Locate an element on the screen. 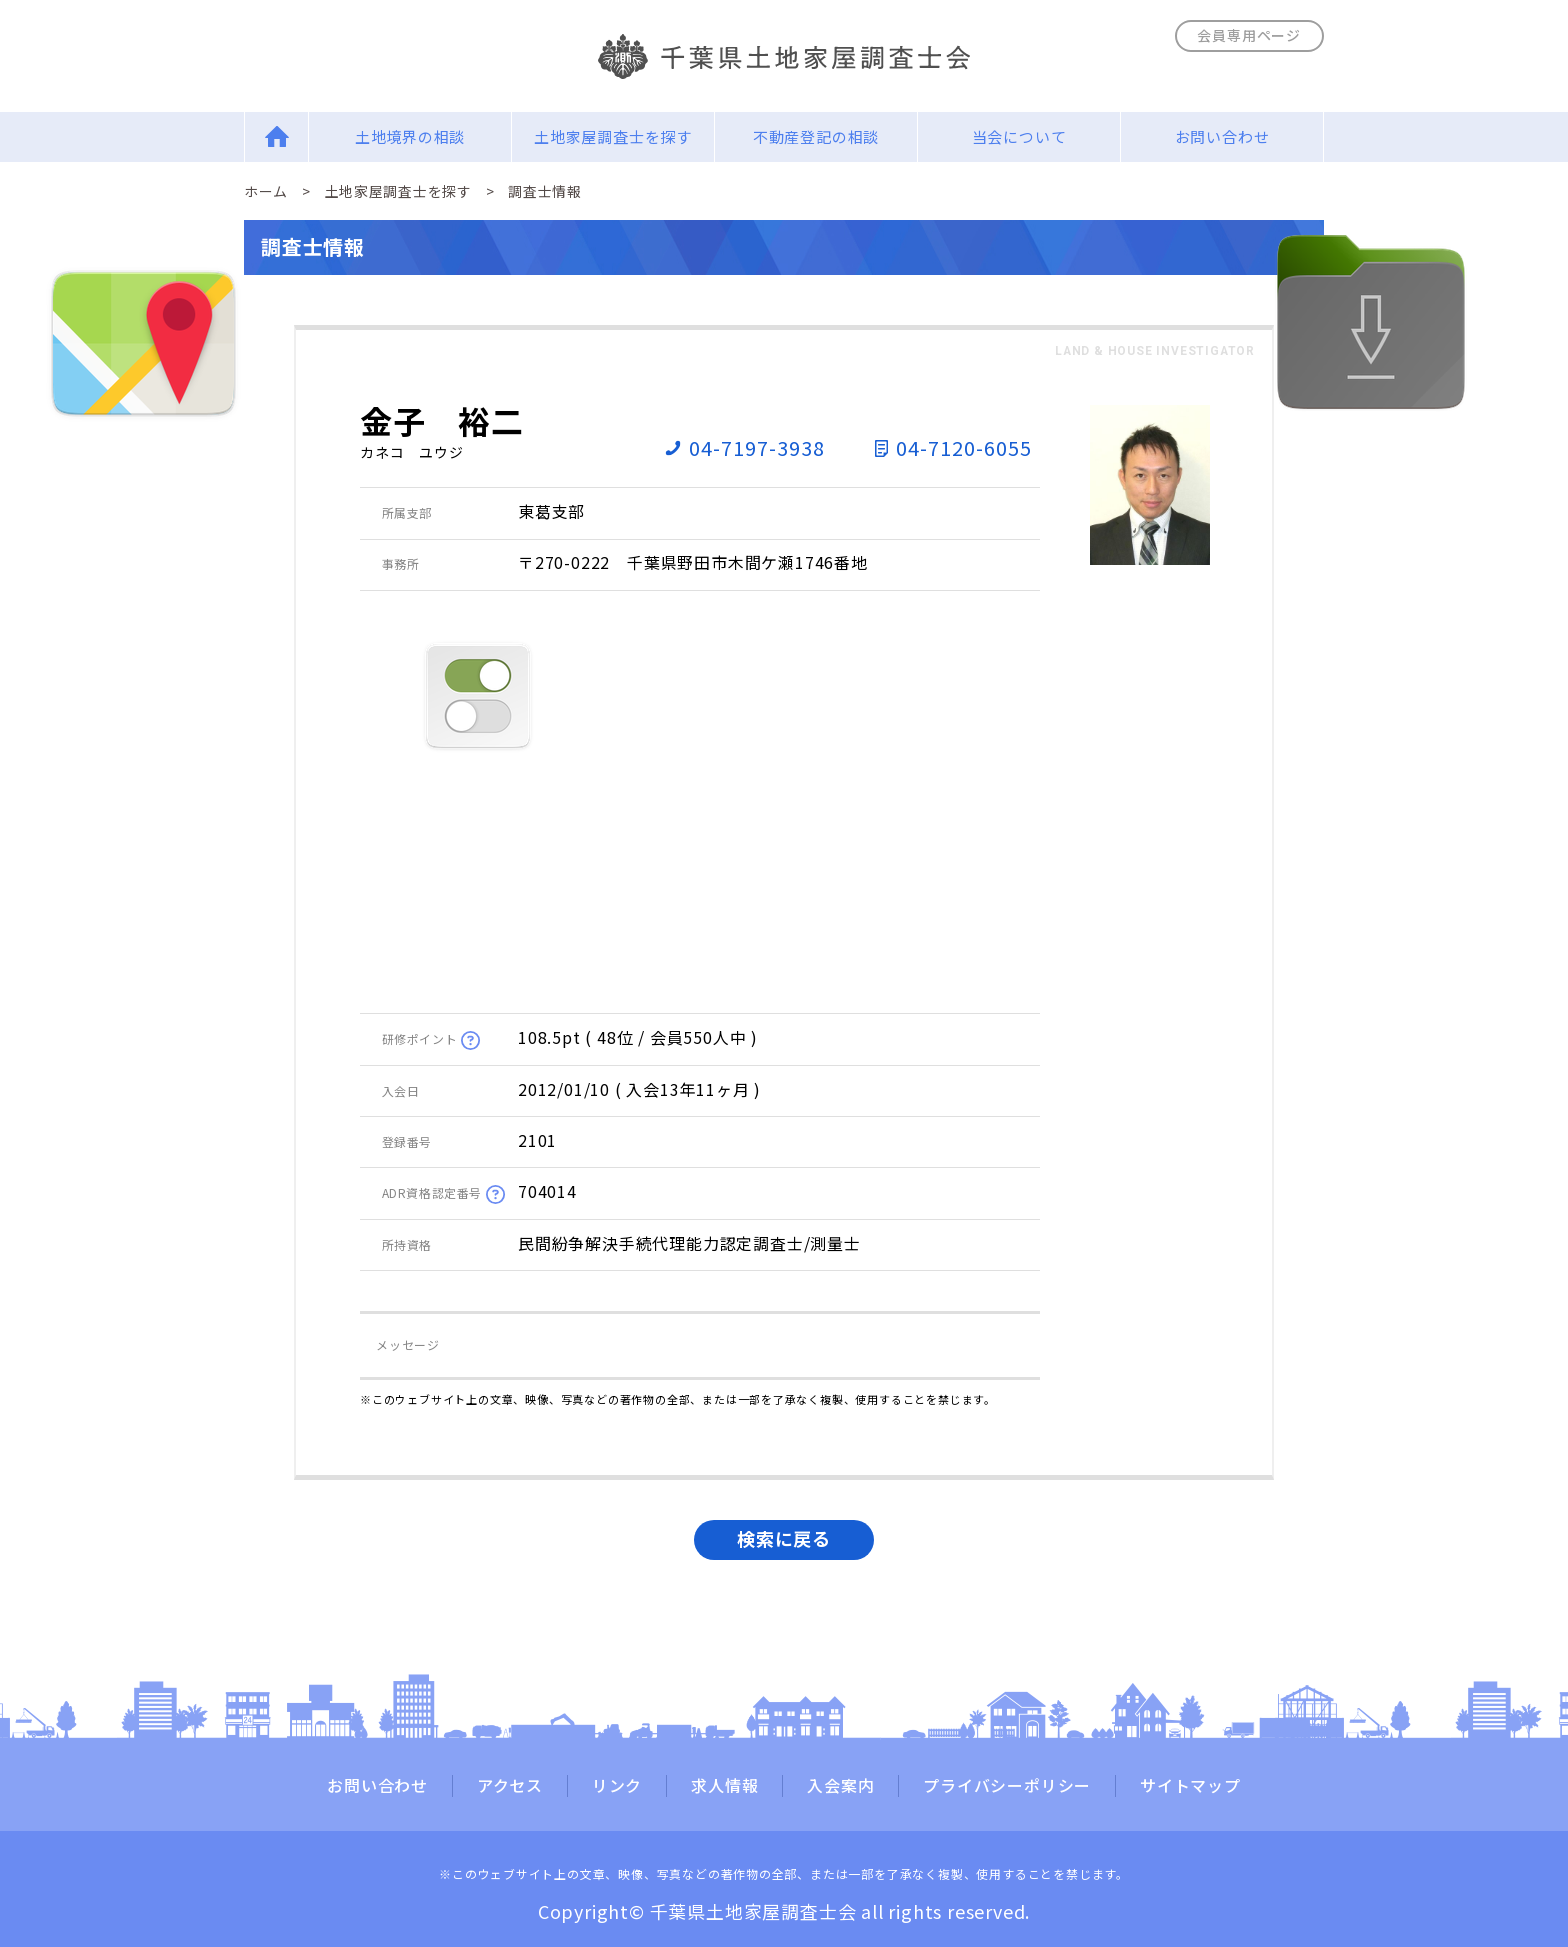 Image resolution: width=1568 pixels, height=1947 pixels. open the maps application is located at coordinates (143, 343).